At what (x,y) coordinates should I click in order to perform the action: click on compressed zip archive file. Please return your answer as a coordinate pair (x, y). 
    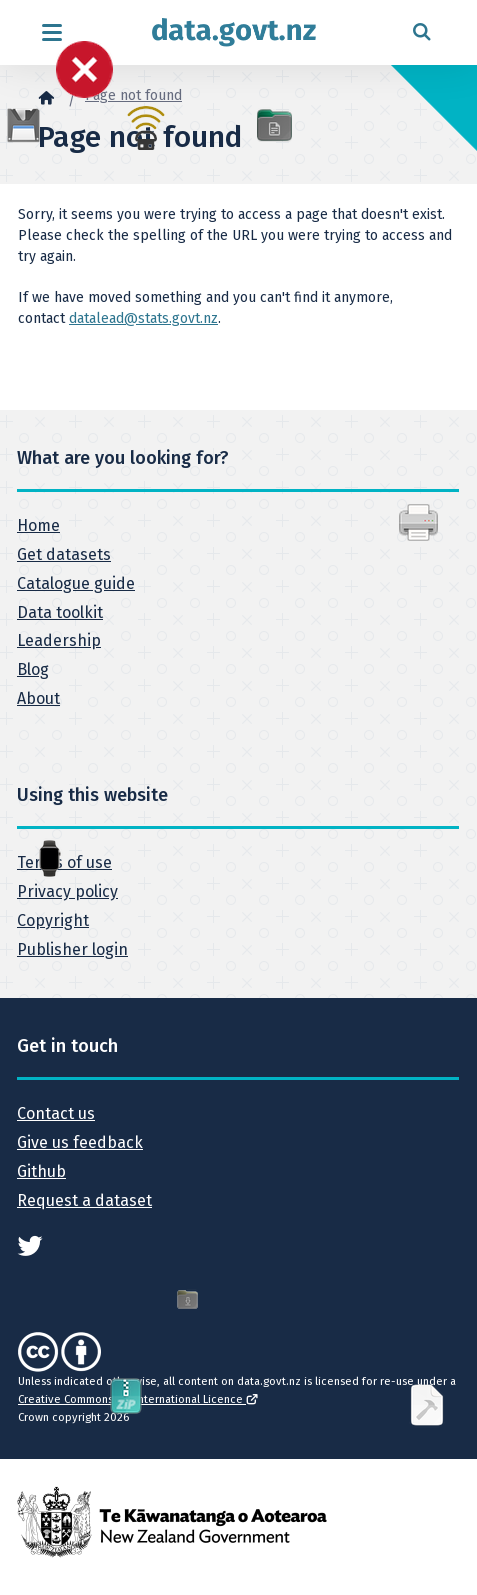
    Looking at the image, I should click on (126, 1396).